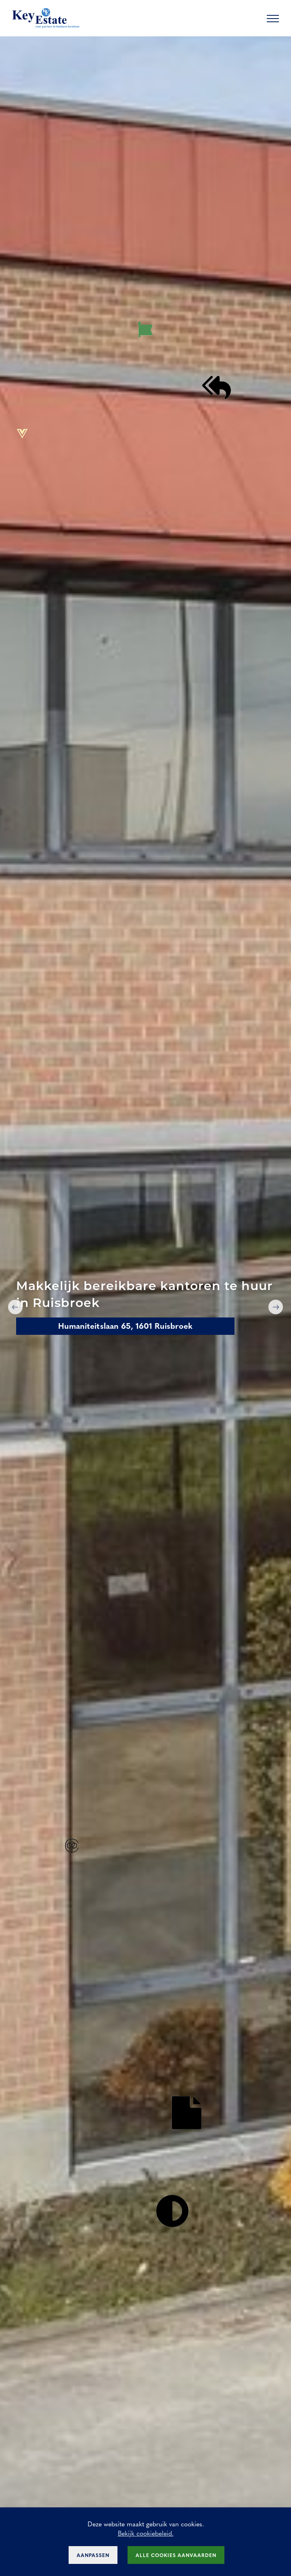 The height and width of the screenshot is (2576, 291). What do you see at coordinates (172, 2211) in the screenshot?
I see `loading indicator showing 50% progress` at bounding box center [172, 2211].